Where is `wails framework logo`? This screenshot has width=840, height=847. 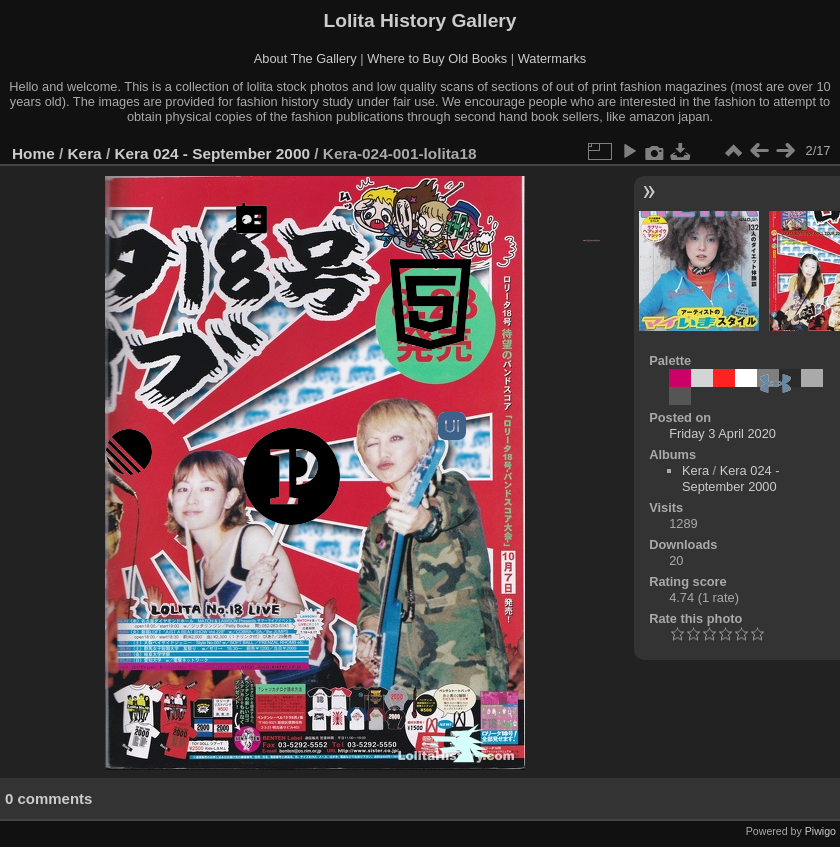 wails framework logo is located at coordinates (457, 743).